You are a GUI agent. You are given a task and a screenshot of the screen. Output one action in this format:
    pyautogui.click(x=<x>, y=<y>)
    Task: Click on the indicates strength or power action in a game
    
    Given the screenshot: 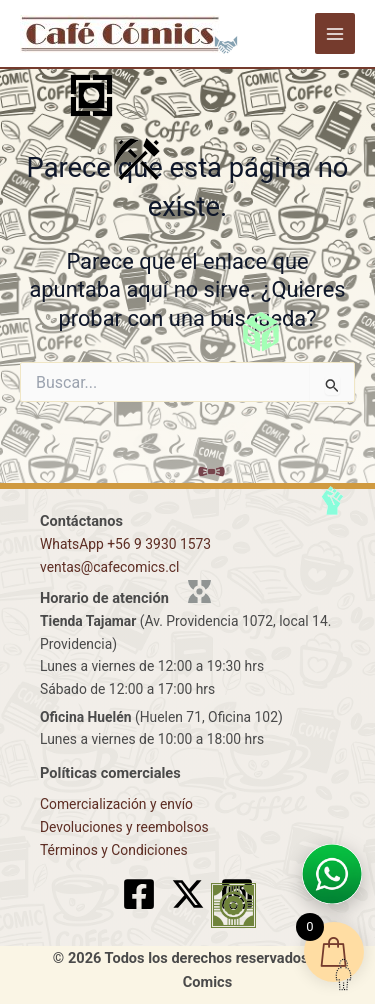 What is the action you would take?
    pyautogui.click(x=332, y=500)
    